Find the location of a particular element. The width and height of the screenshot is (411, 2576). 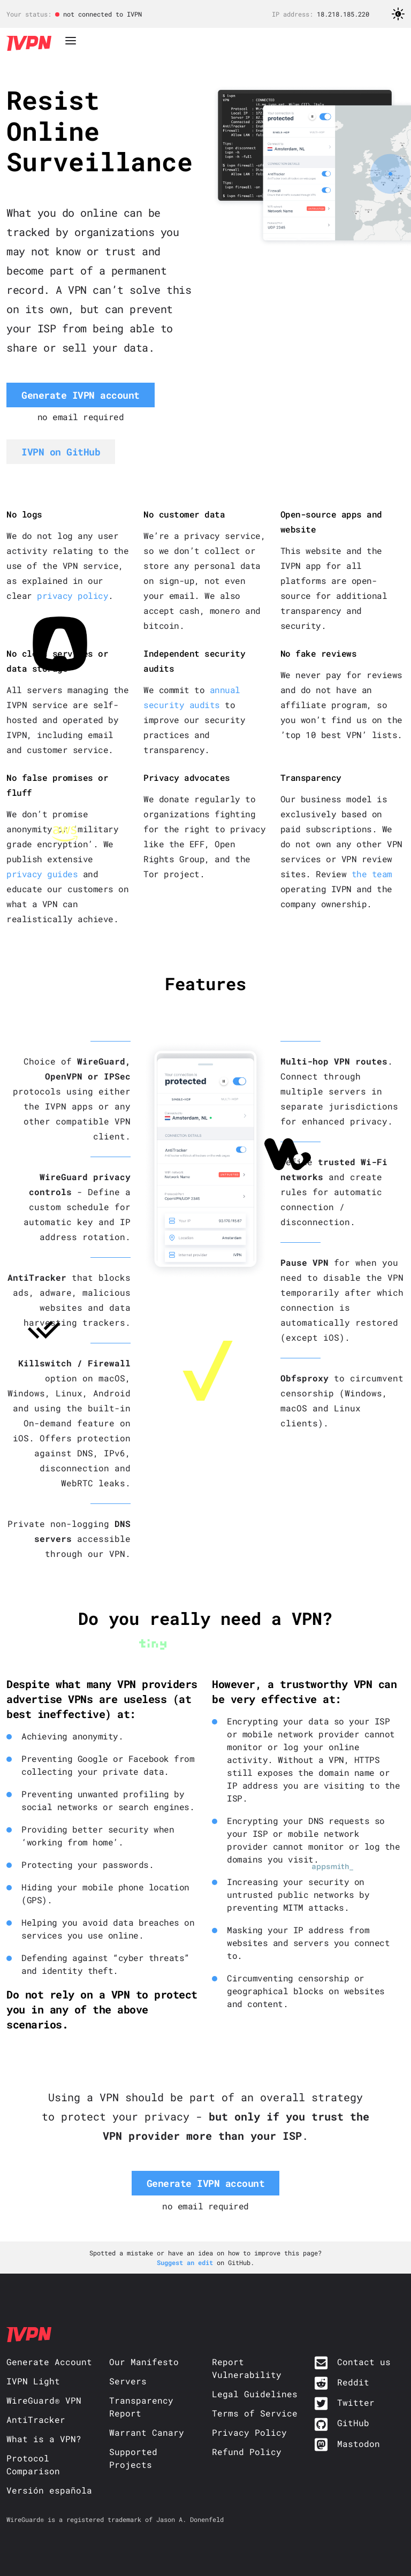

verizon wireless app or account access is located at coordinates (208, 1371).